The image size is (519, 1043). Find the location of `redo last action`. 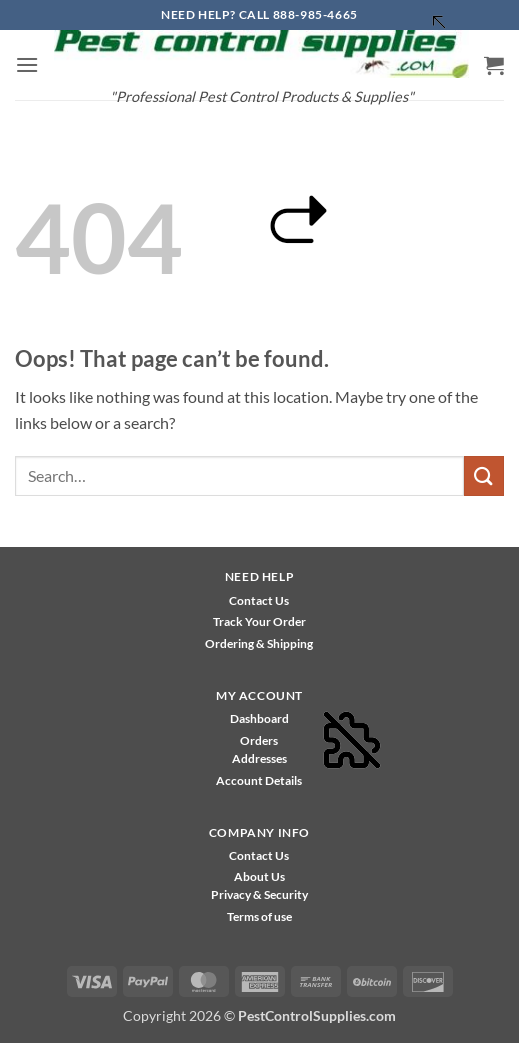

redo last action is located at coordinates (298, 221).